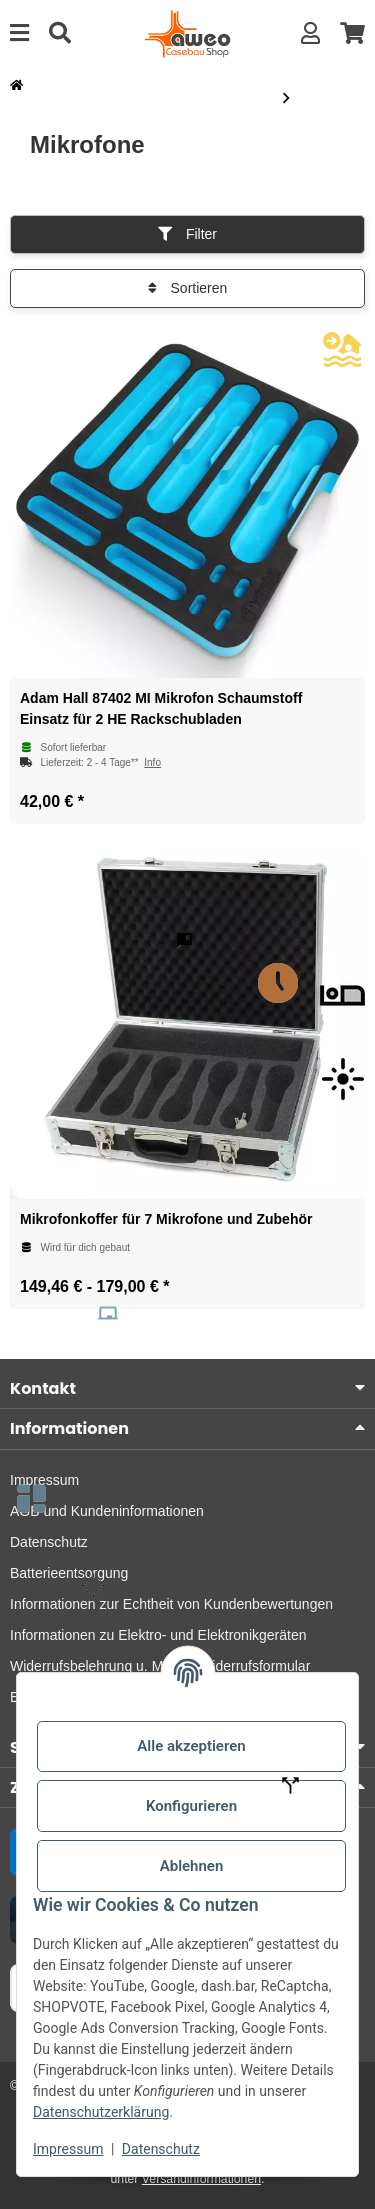  Describe the element at coordinates (286, 98) in the screenshot. I see `navigate to the next item or page` at that location.